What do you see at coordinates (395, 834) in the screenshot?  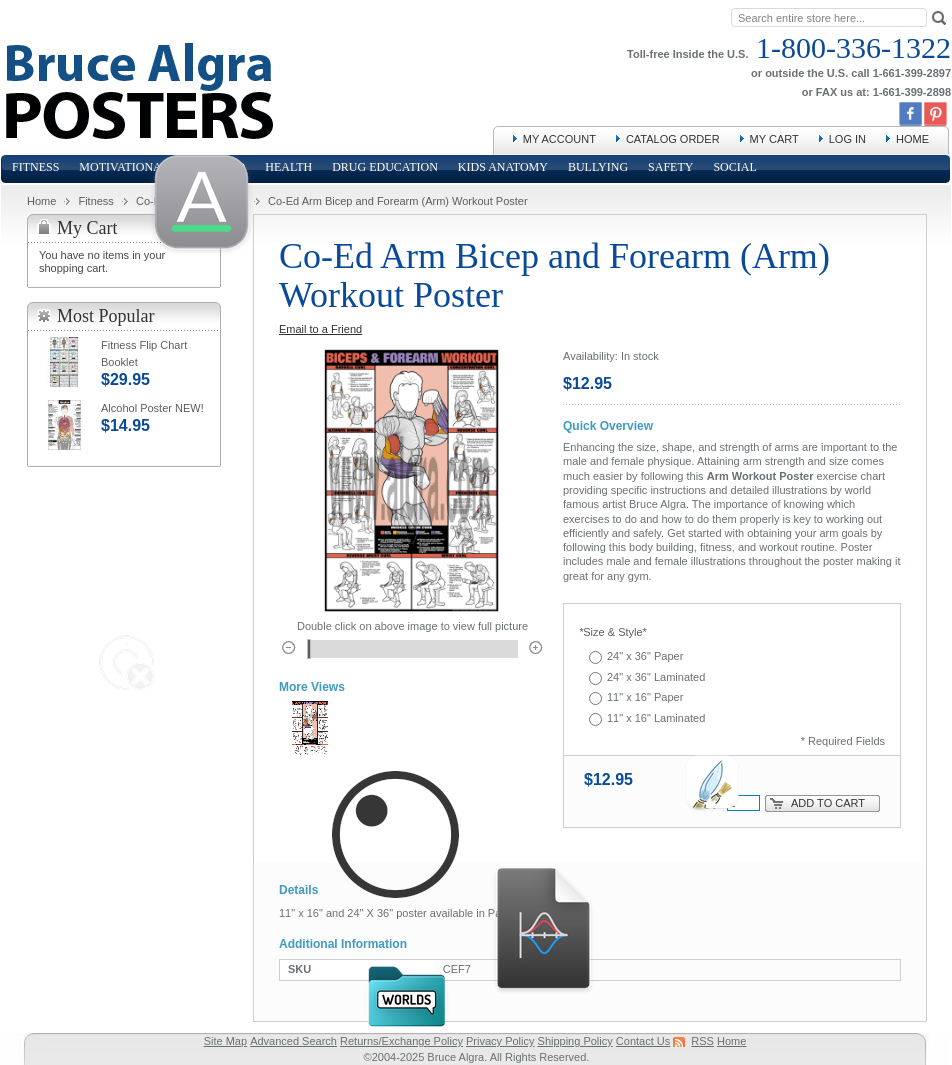 I see `open clockworks or timer application` at bounding box center [395, 834].